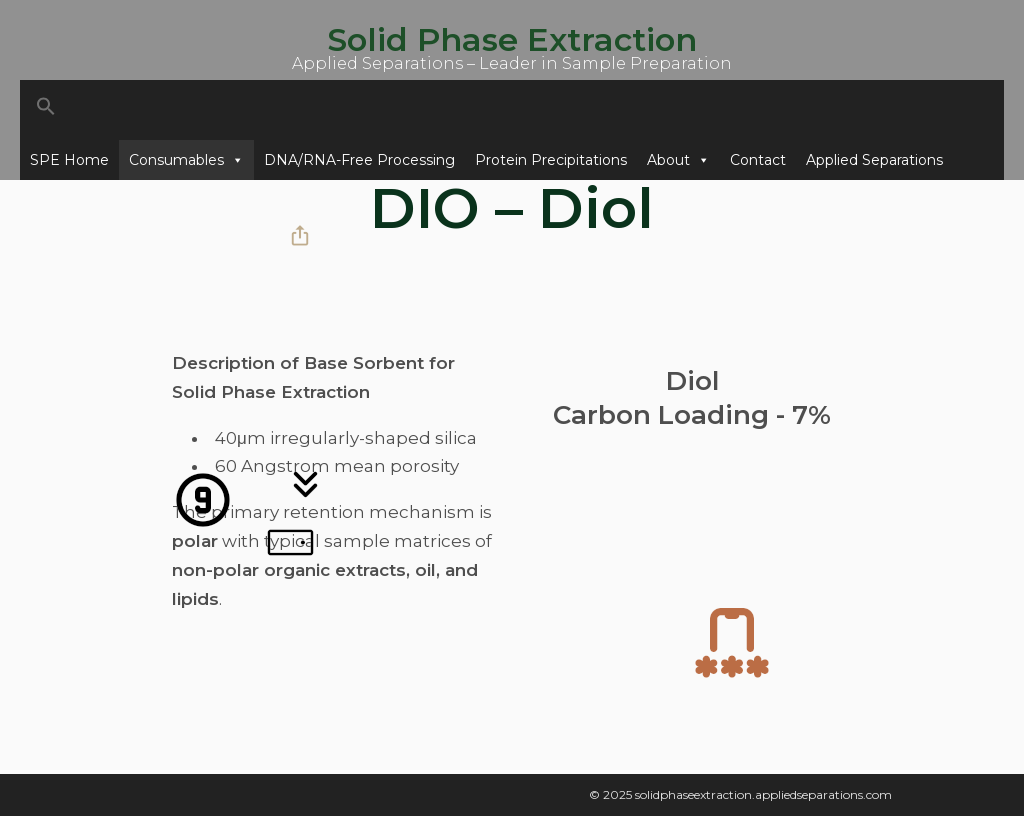  I want to click on access storage or disk drive settings, so click(290, 542).